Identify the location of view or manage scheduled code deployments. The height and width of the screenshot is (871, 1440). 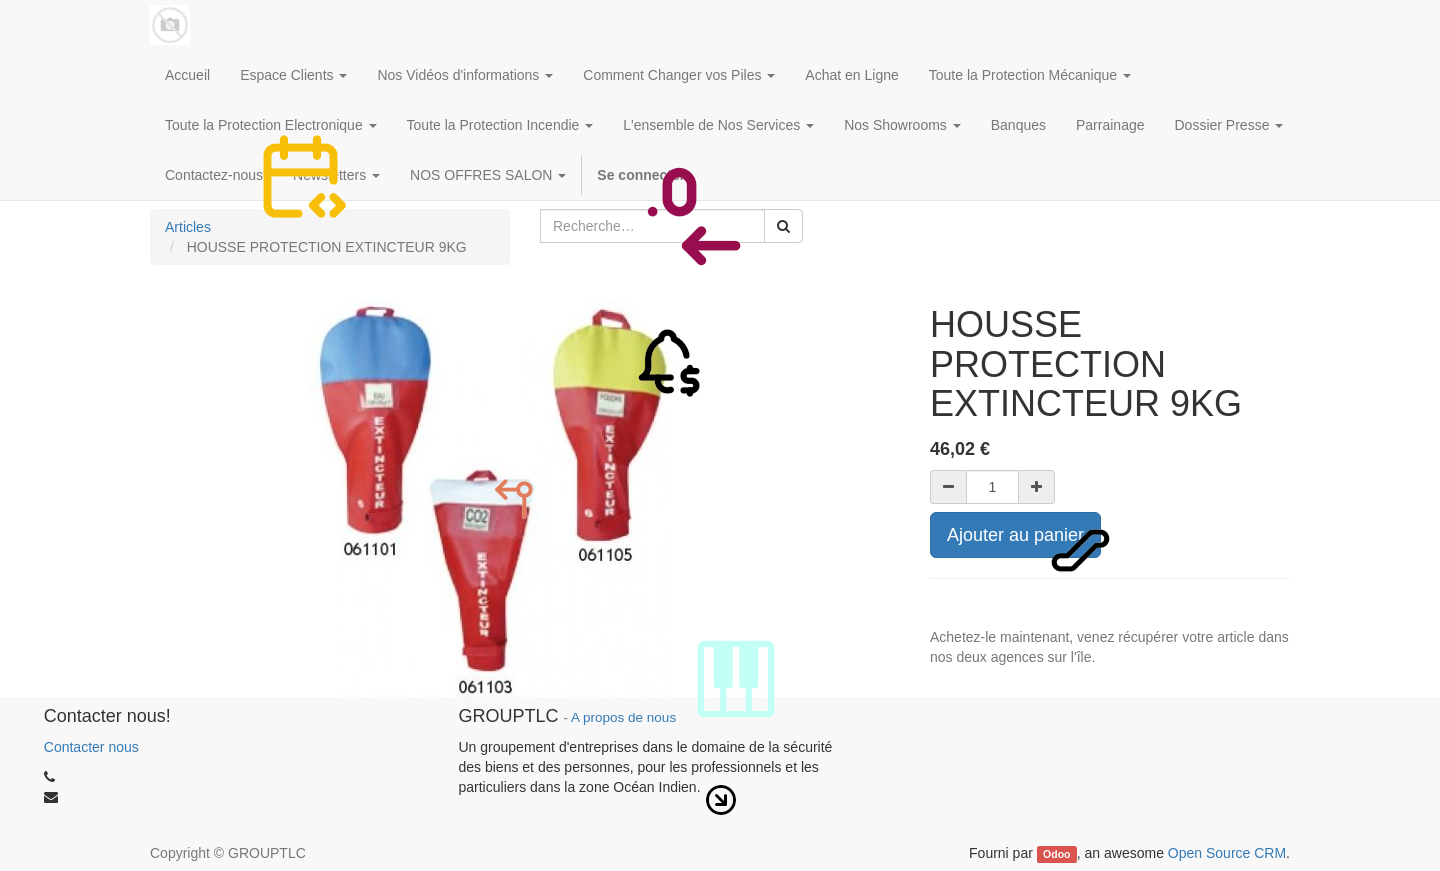
(300, 176).